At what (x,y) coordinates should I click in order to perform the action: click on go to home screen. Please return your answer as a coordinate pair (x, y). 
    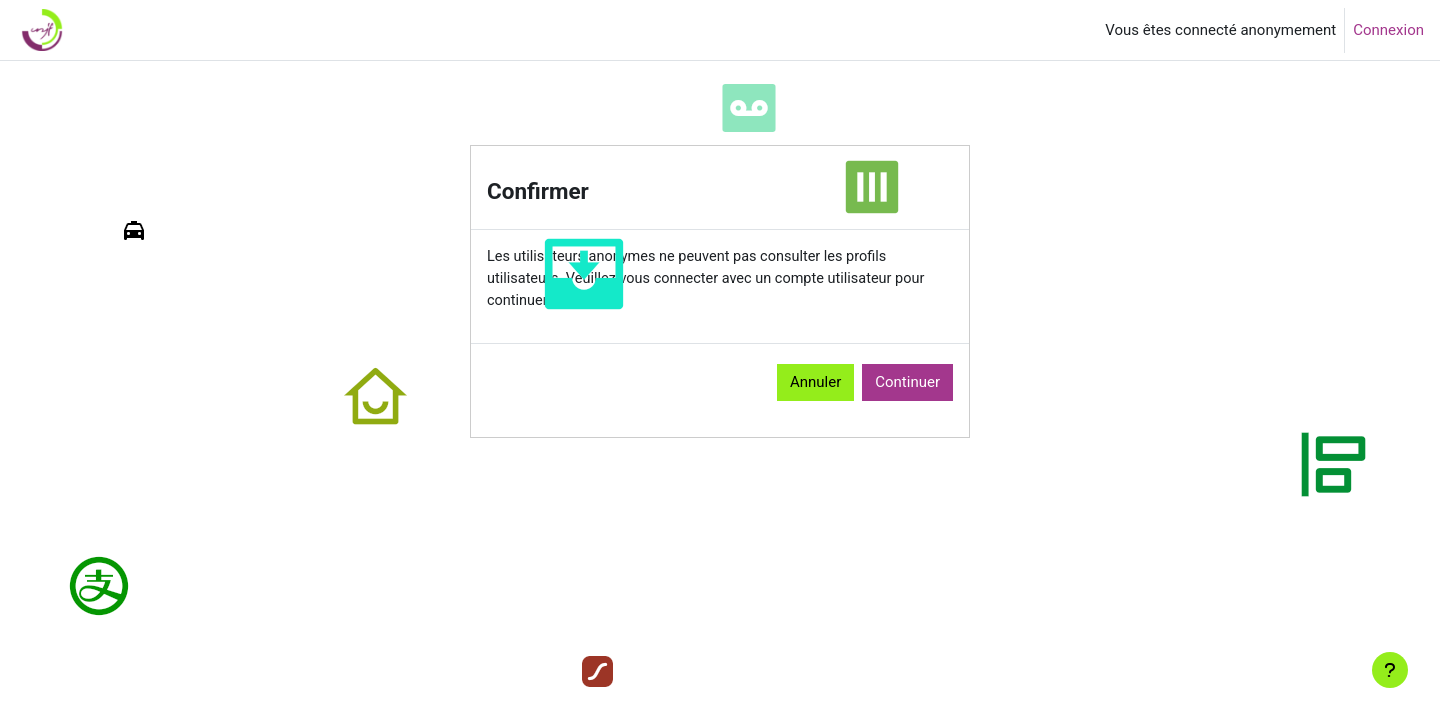
    Looking at the image, I should click on (375, 398).